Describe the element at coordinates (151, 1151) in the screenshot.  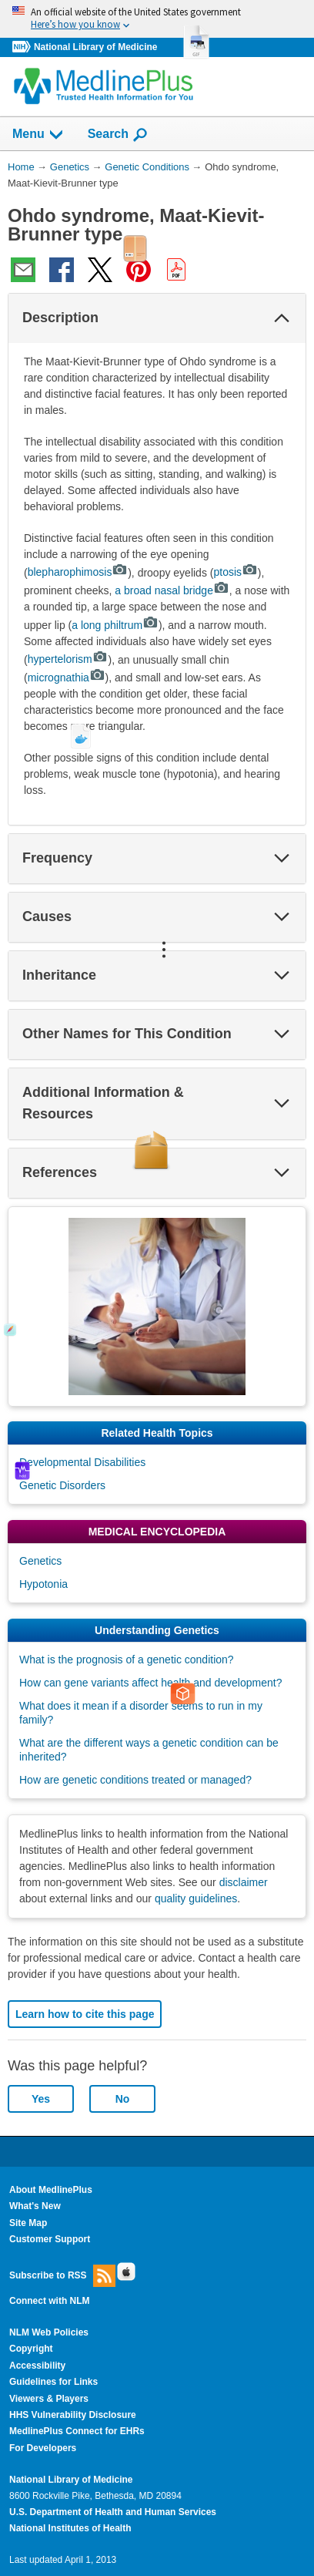
I see `generic package or archive file type` at that location.